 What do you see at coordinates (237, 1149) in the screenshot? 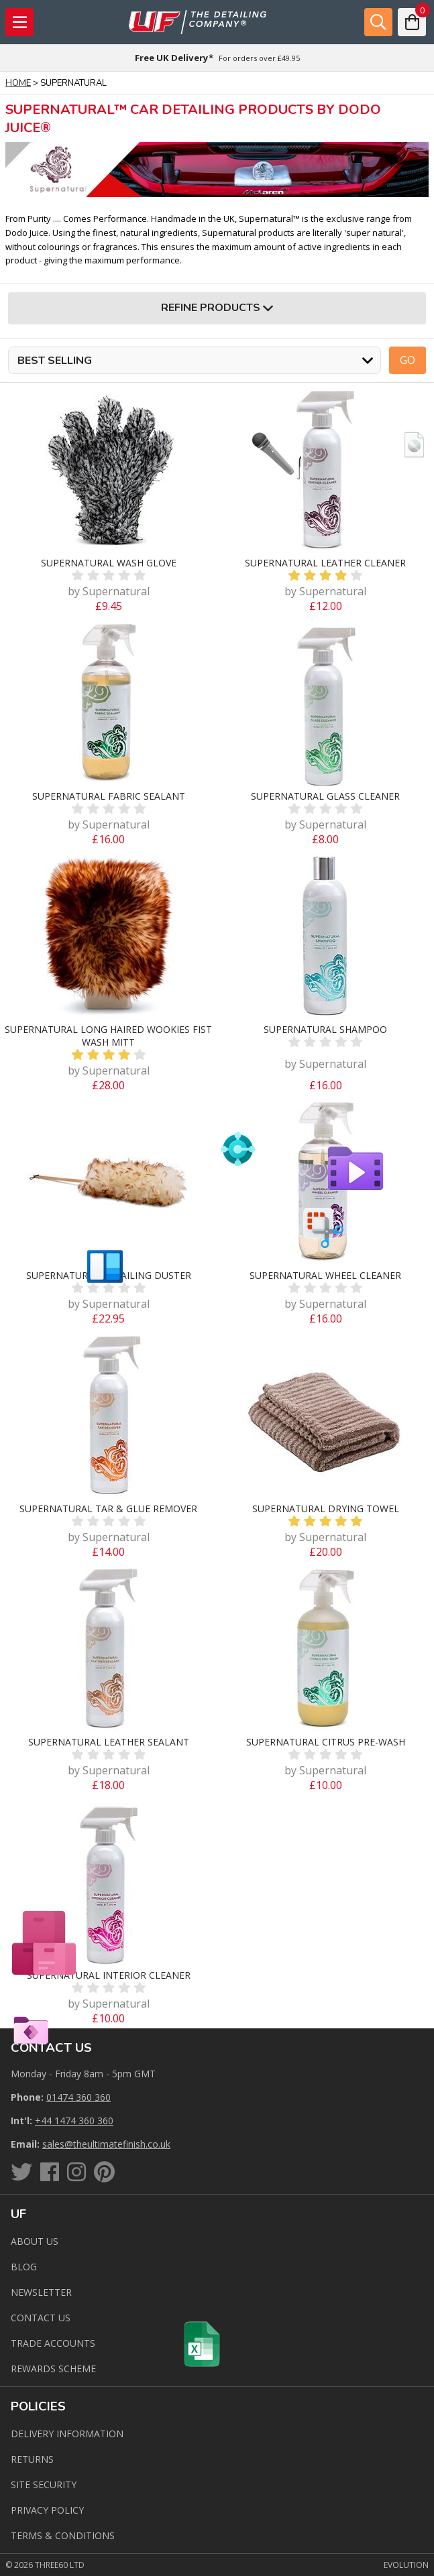
I see `open central app for managing connected devices` at bounding box center [237, 1149].